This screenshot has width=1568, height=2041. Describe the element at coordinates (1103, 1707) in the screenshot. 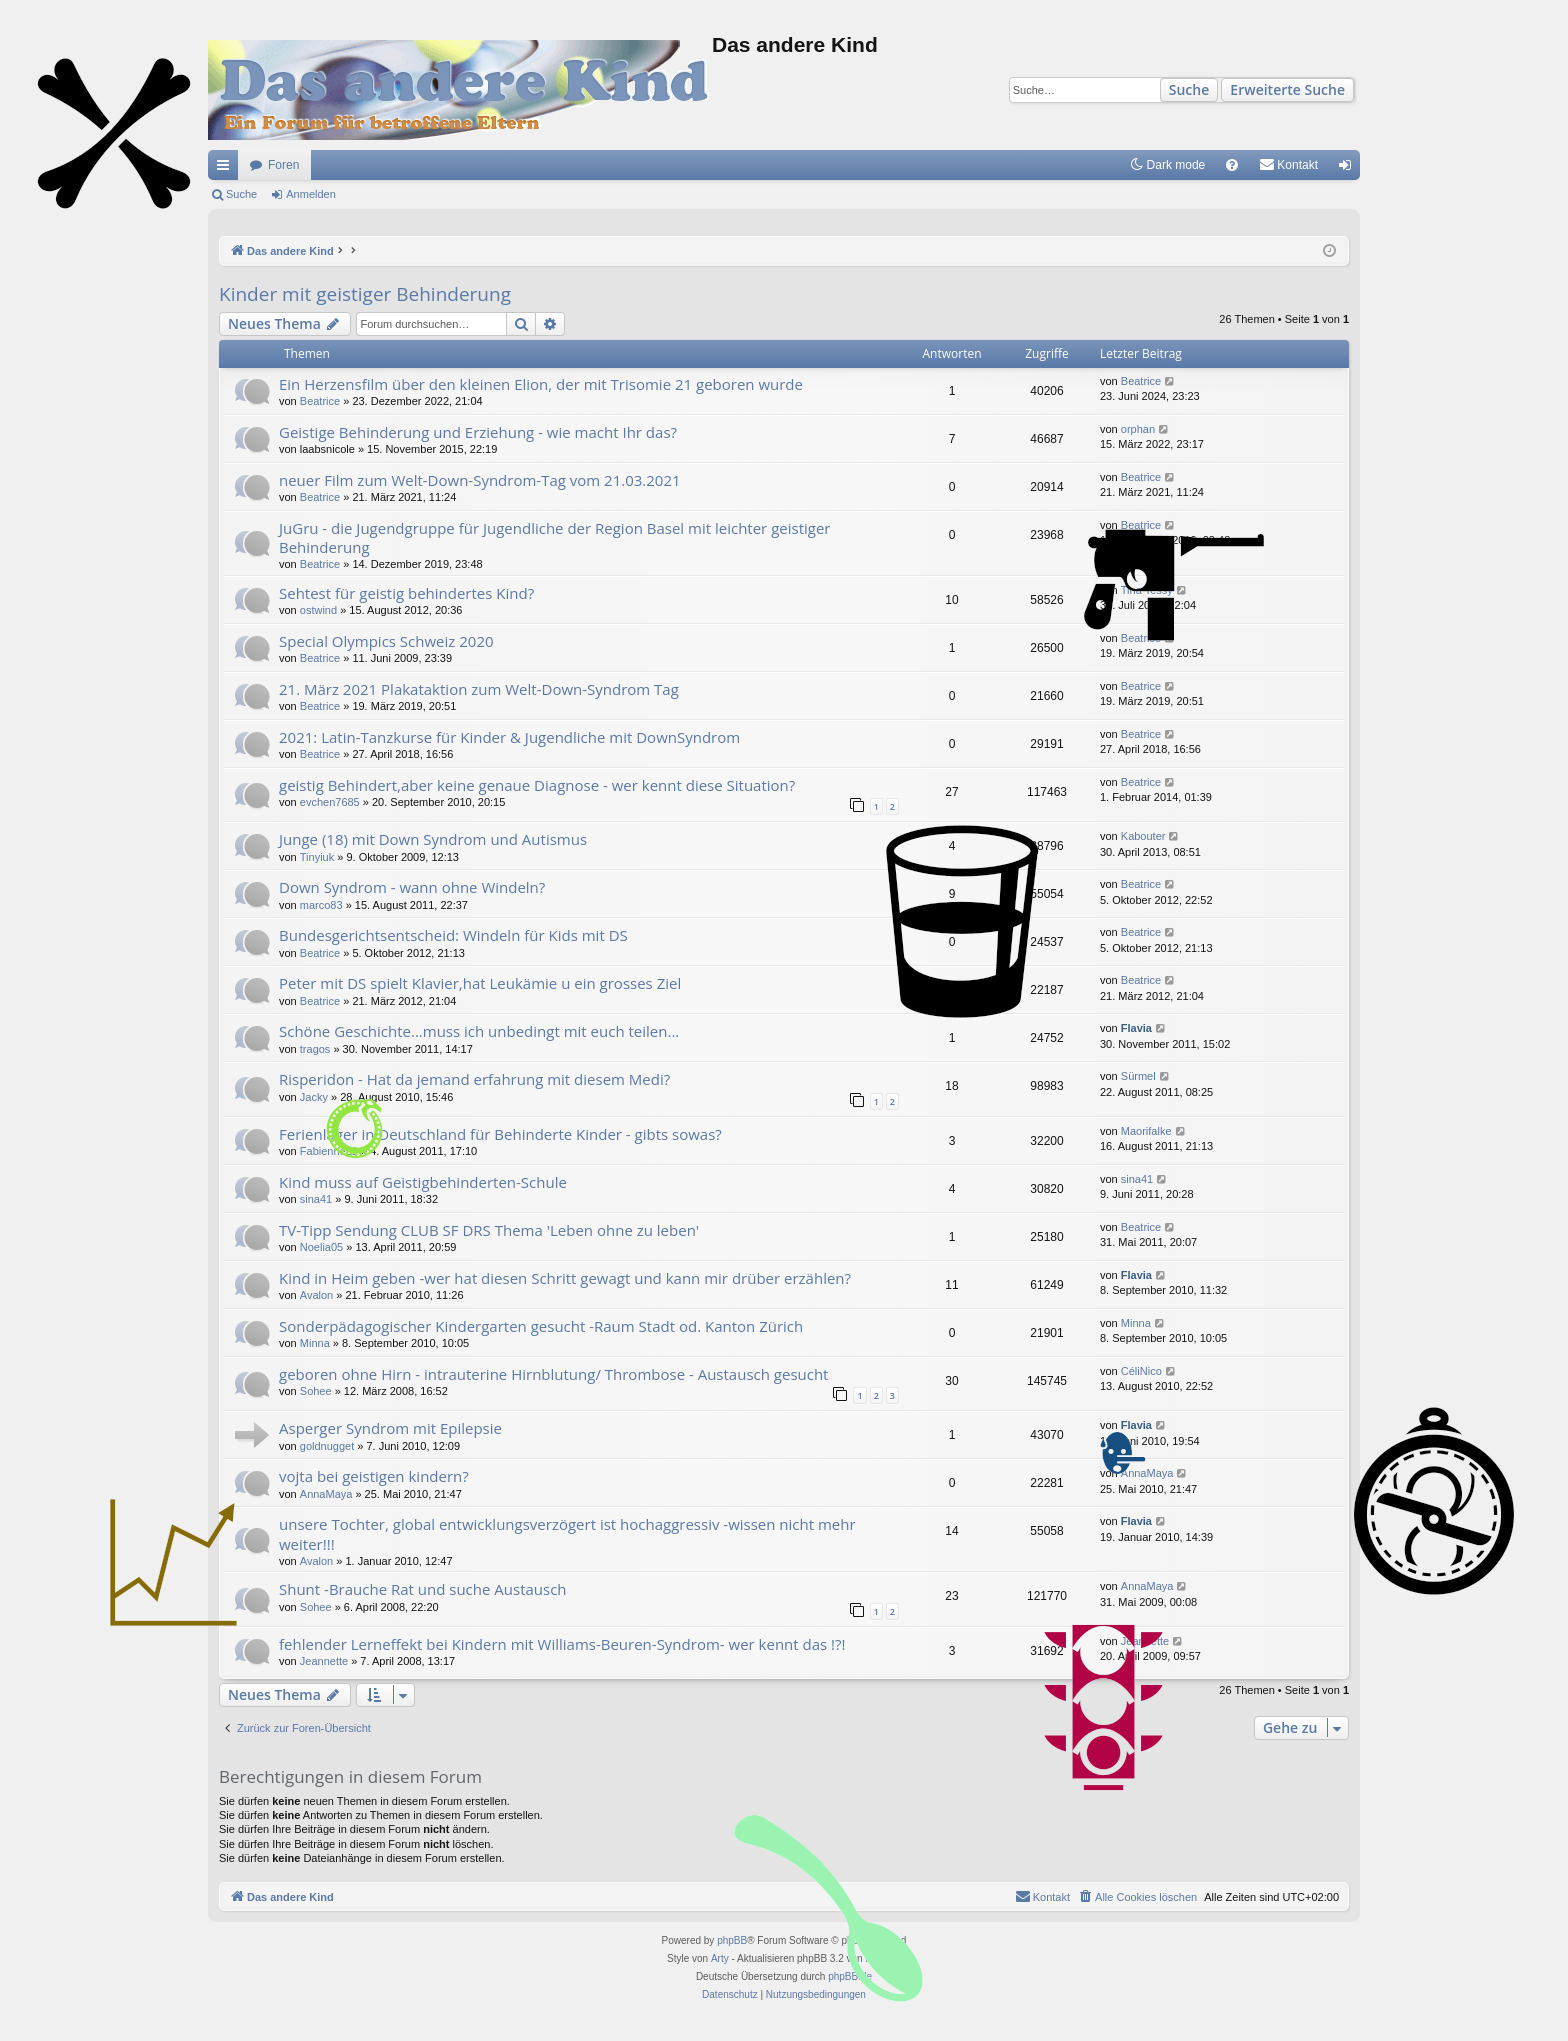

I see `indicates a process is complete and ready to proceed` at that location.